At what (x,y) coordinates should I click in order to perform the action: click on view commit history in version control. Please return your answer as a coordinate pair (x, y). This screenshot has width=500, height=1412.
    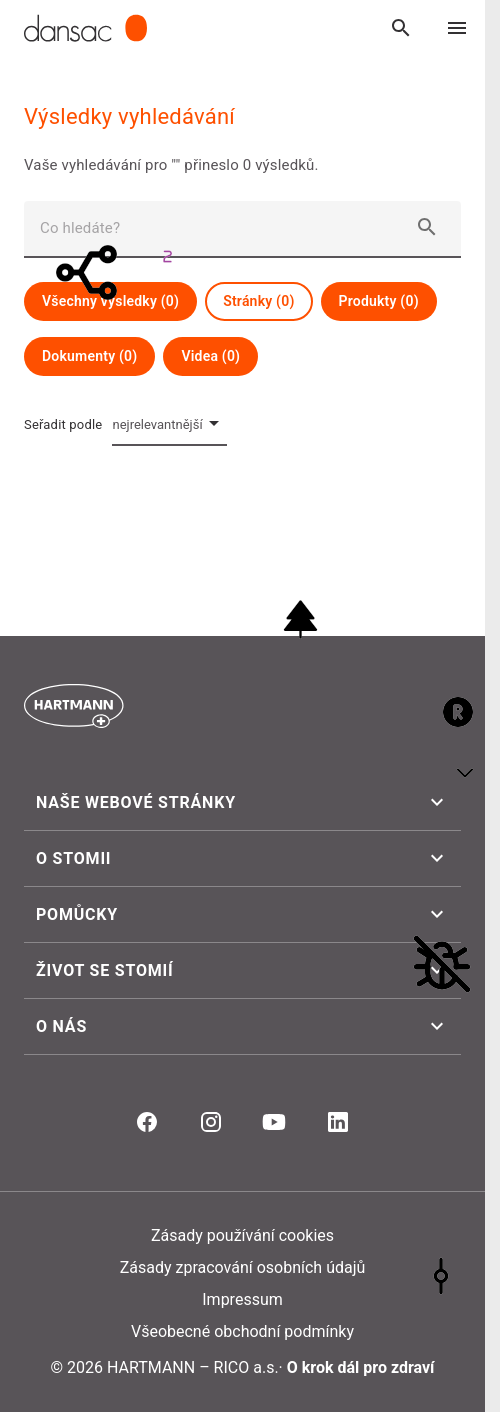
    Looking at the image, I should click on (441, 1276).